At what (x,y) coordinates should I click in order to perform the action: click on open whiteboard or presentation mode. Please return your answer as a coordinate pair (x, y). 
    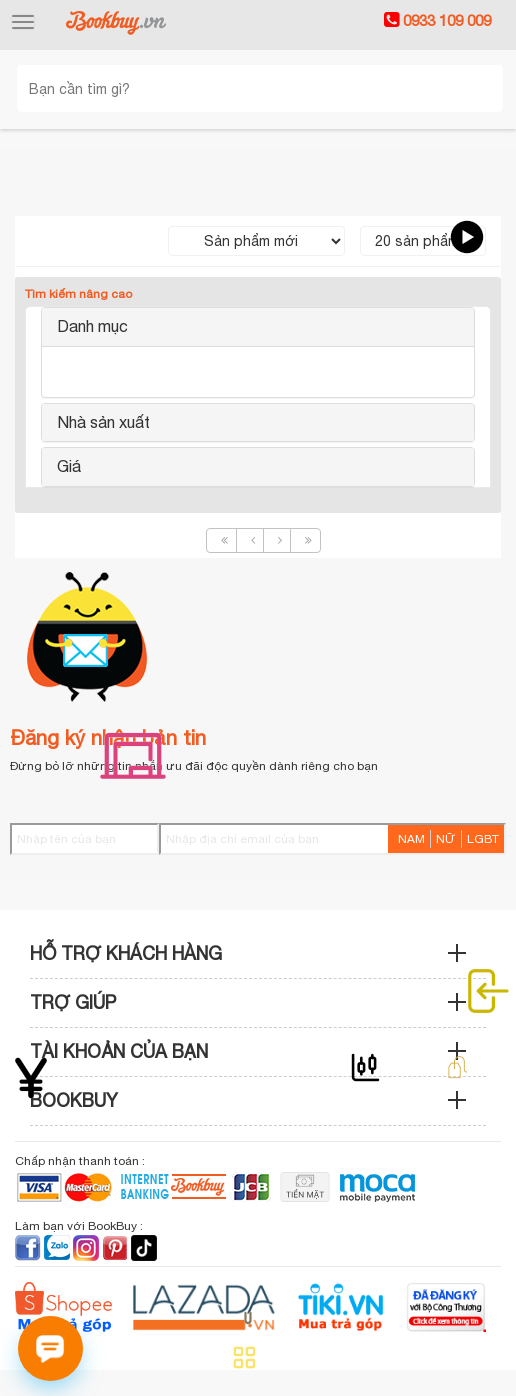
    Looking at the image, I should click on (133, 757).